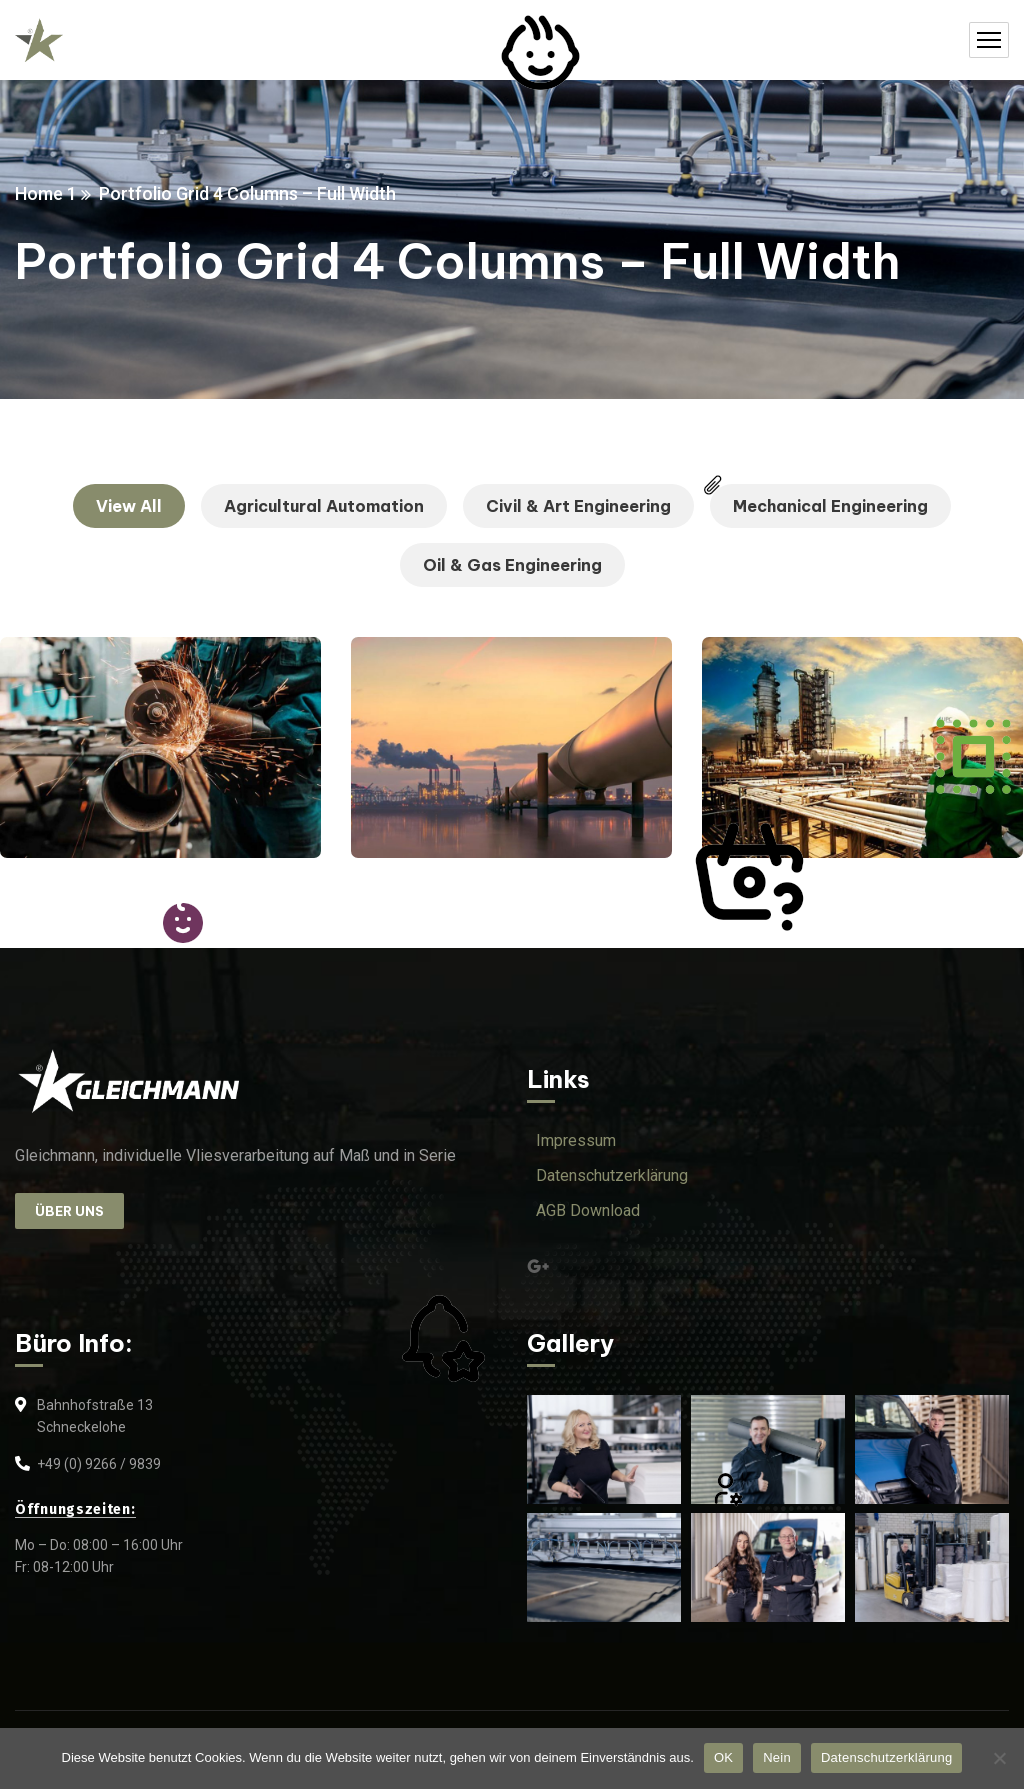  What do you see at coordinates (973, 756) in the screenshot?
I see `adjust margin spacing around an element` at bounding box center [973, 756].